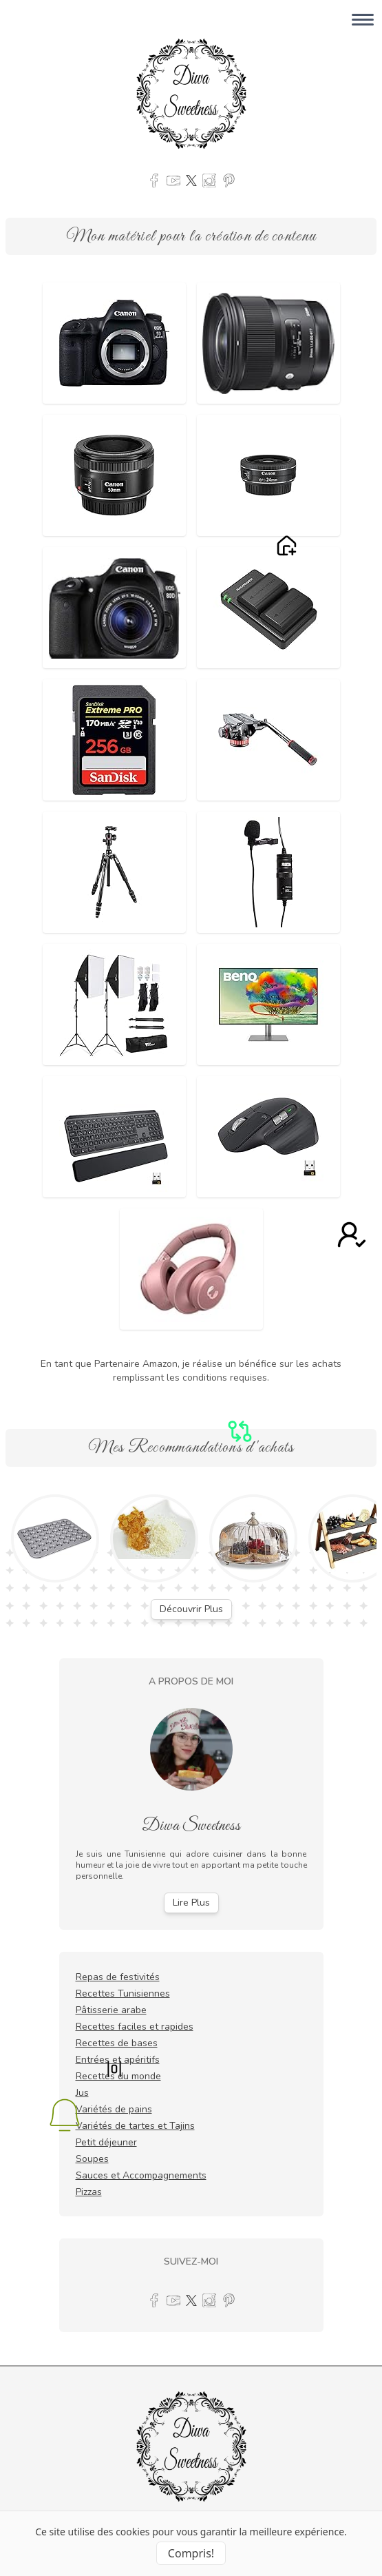  I want to click on compare branches in version control, so click(240, 1431).